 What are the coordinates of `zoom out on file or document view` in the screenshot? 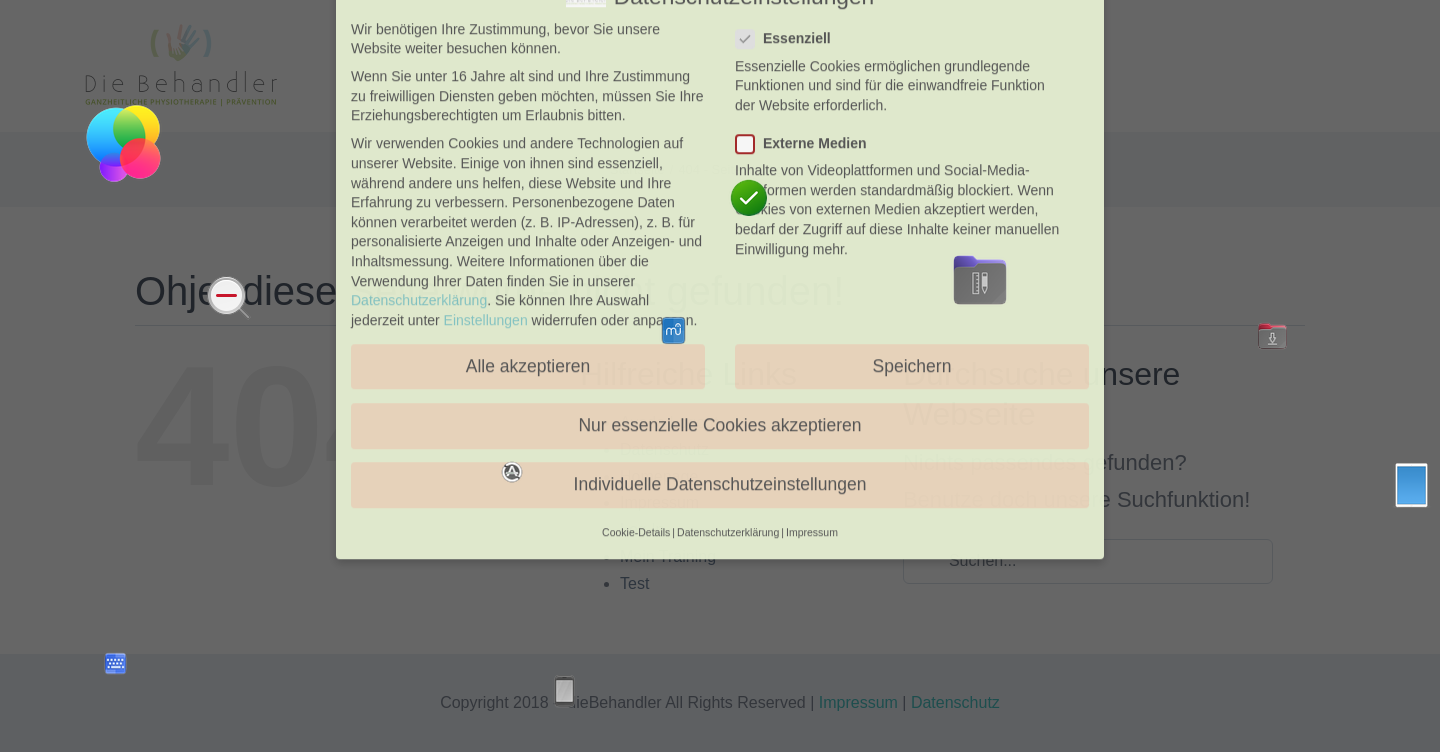 It's located at (229, 298).